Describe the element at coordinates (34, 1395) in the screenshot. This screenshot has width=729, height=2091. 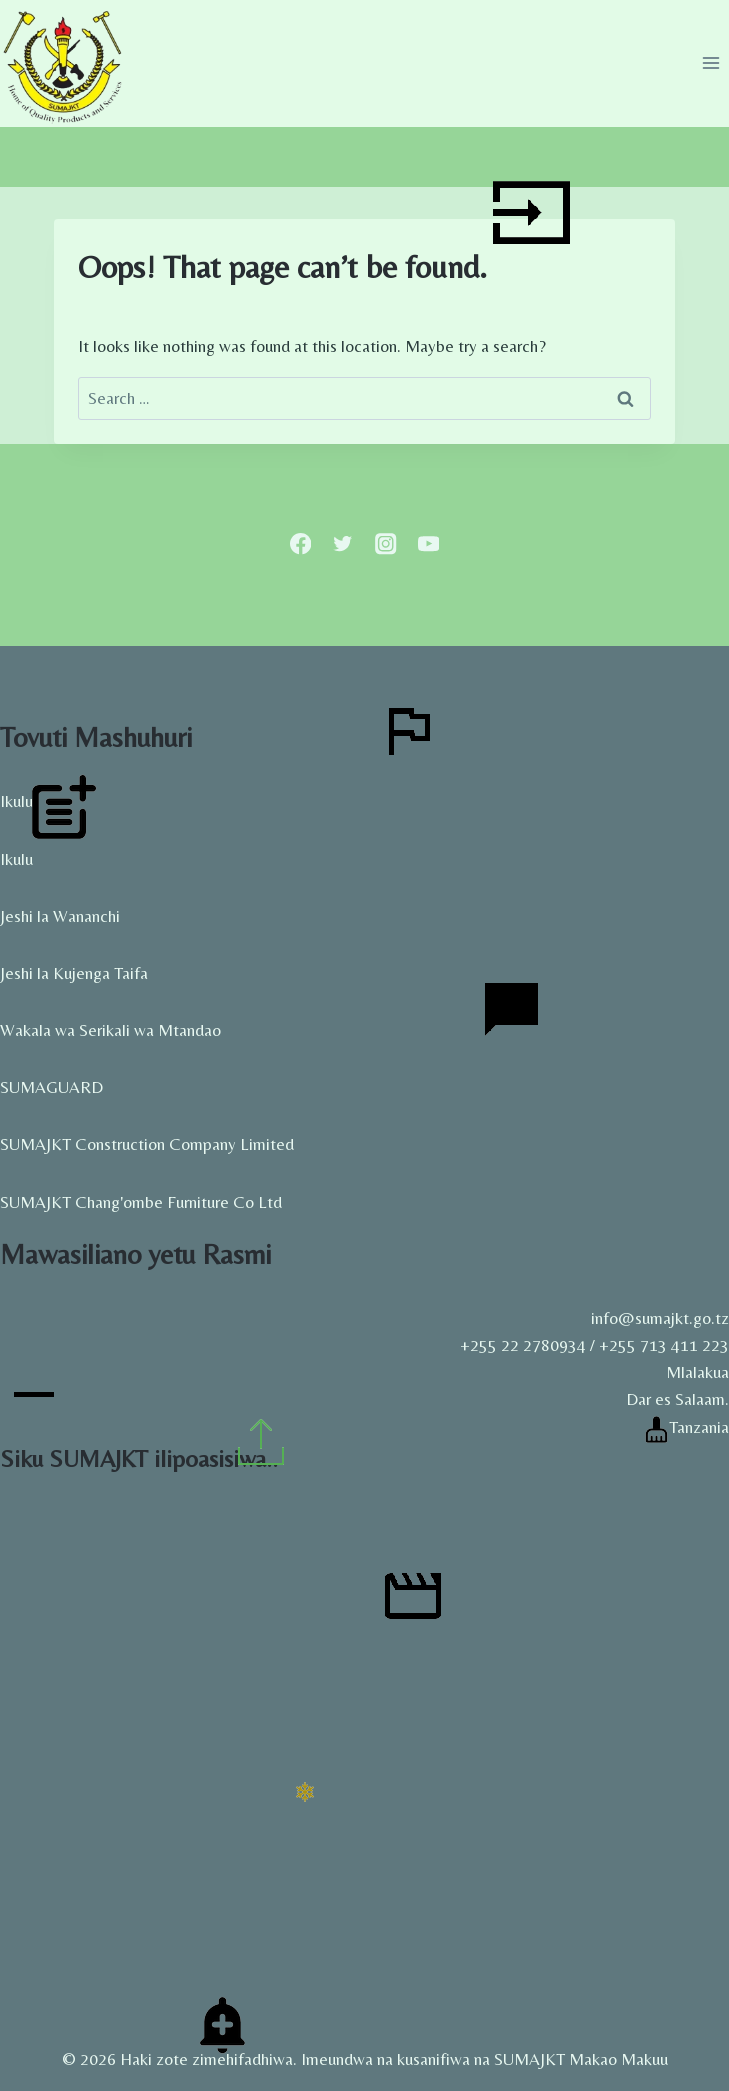
I see `insert a horizontal divider line` at that location.